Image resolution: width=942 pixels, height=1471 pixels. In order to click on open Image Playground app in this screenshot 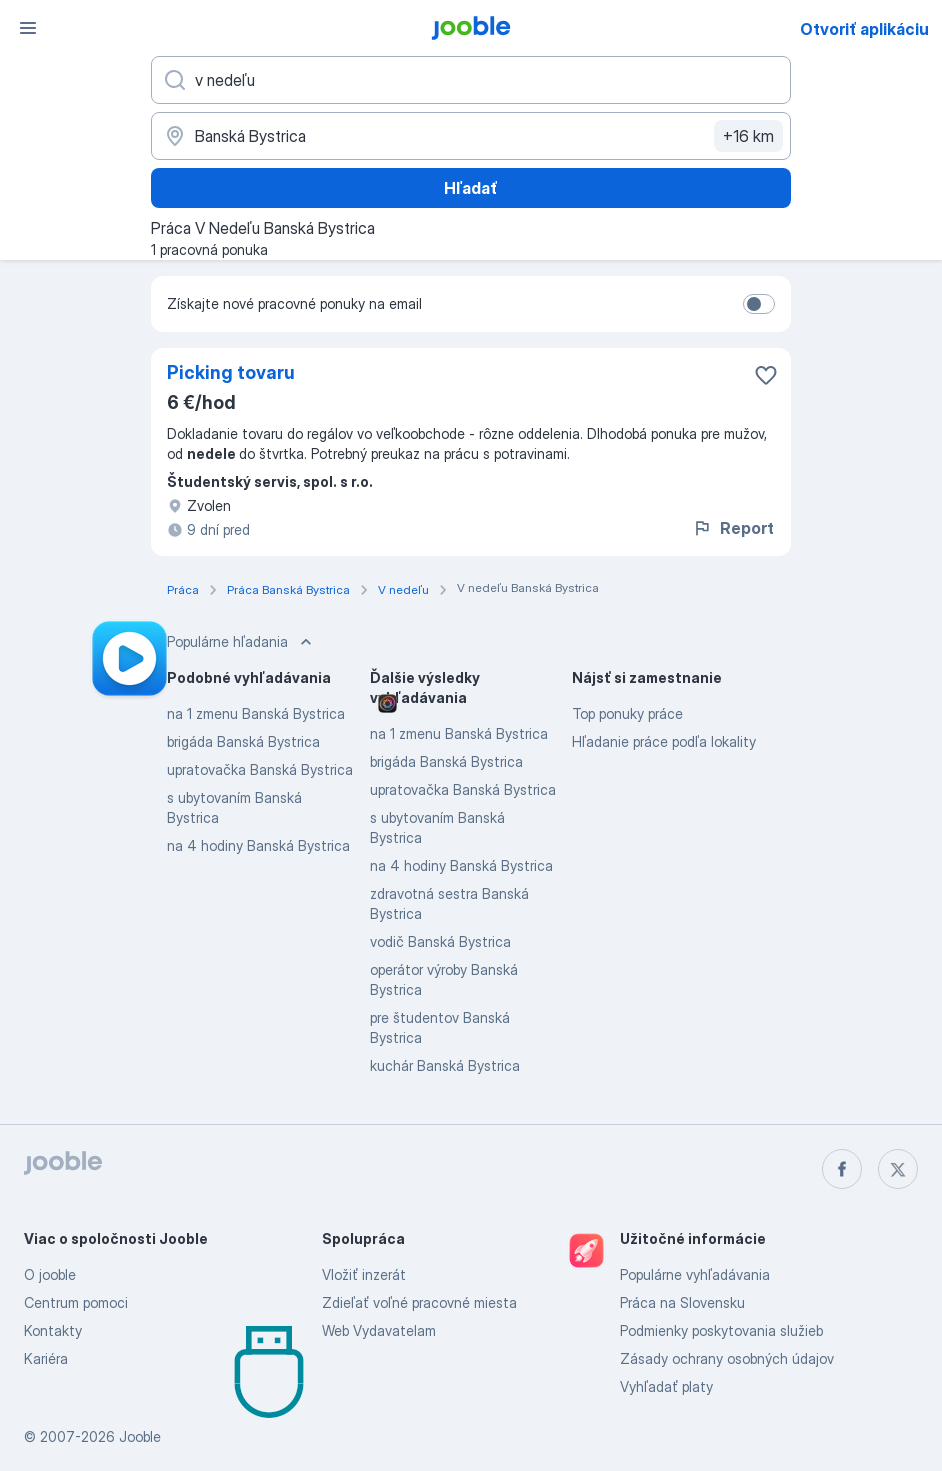, I will do `click(387, 703)`.